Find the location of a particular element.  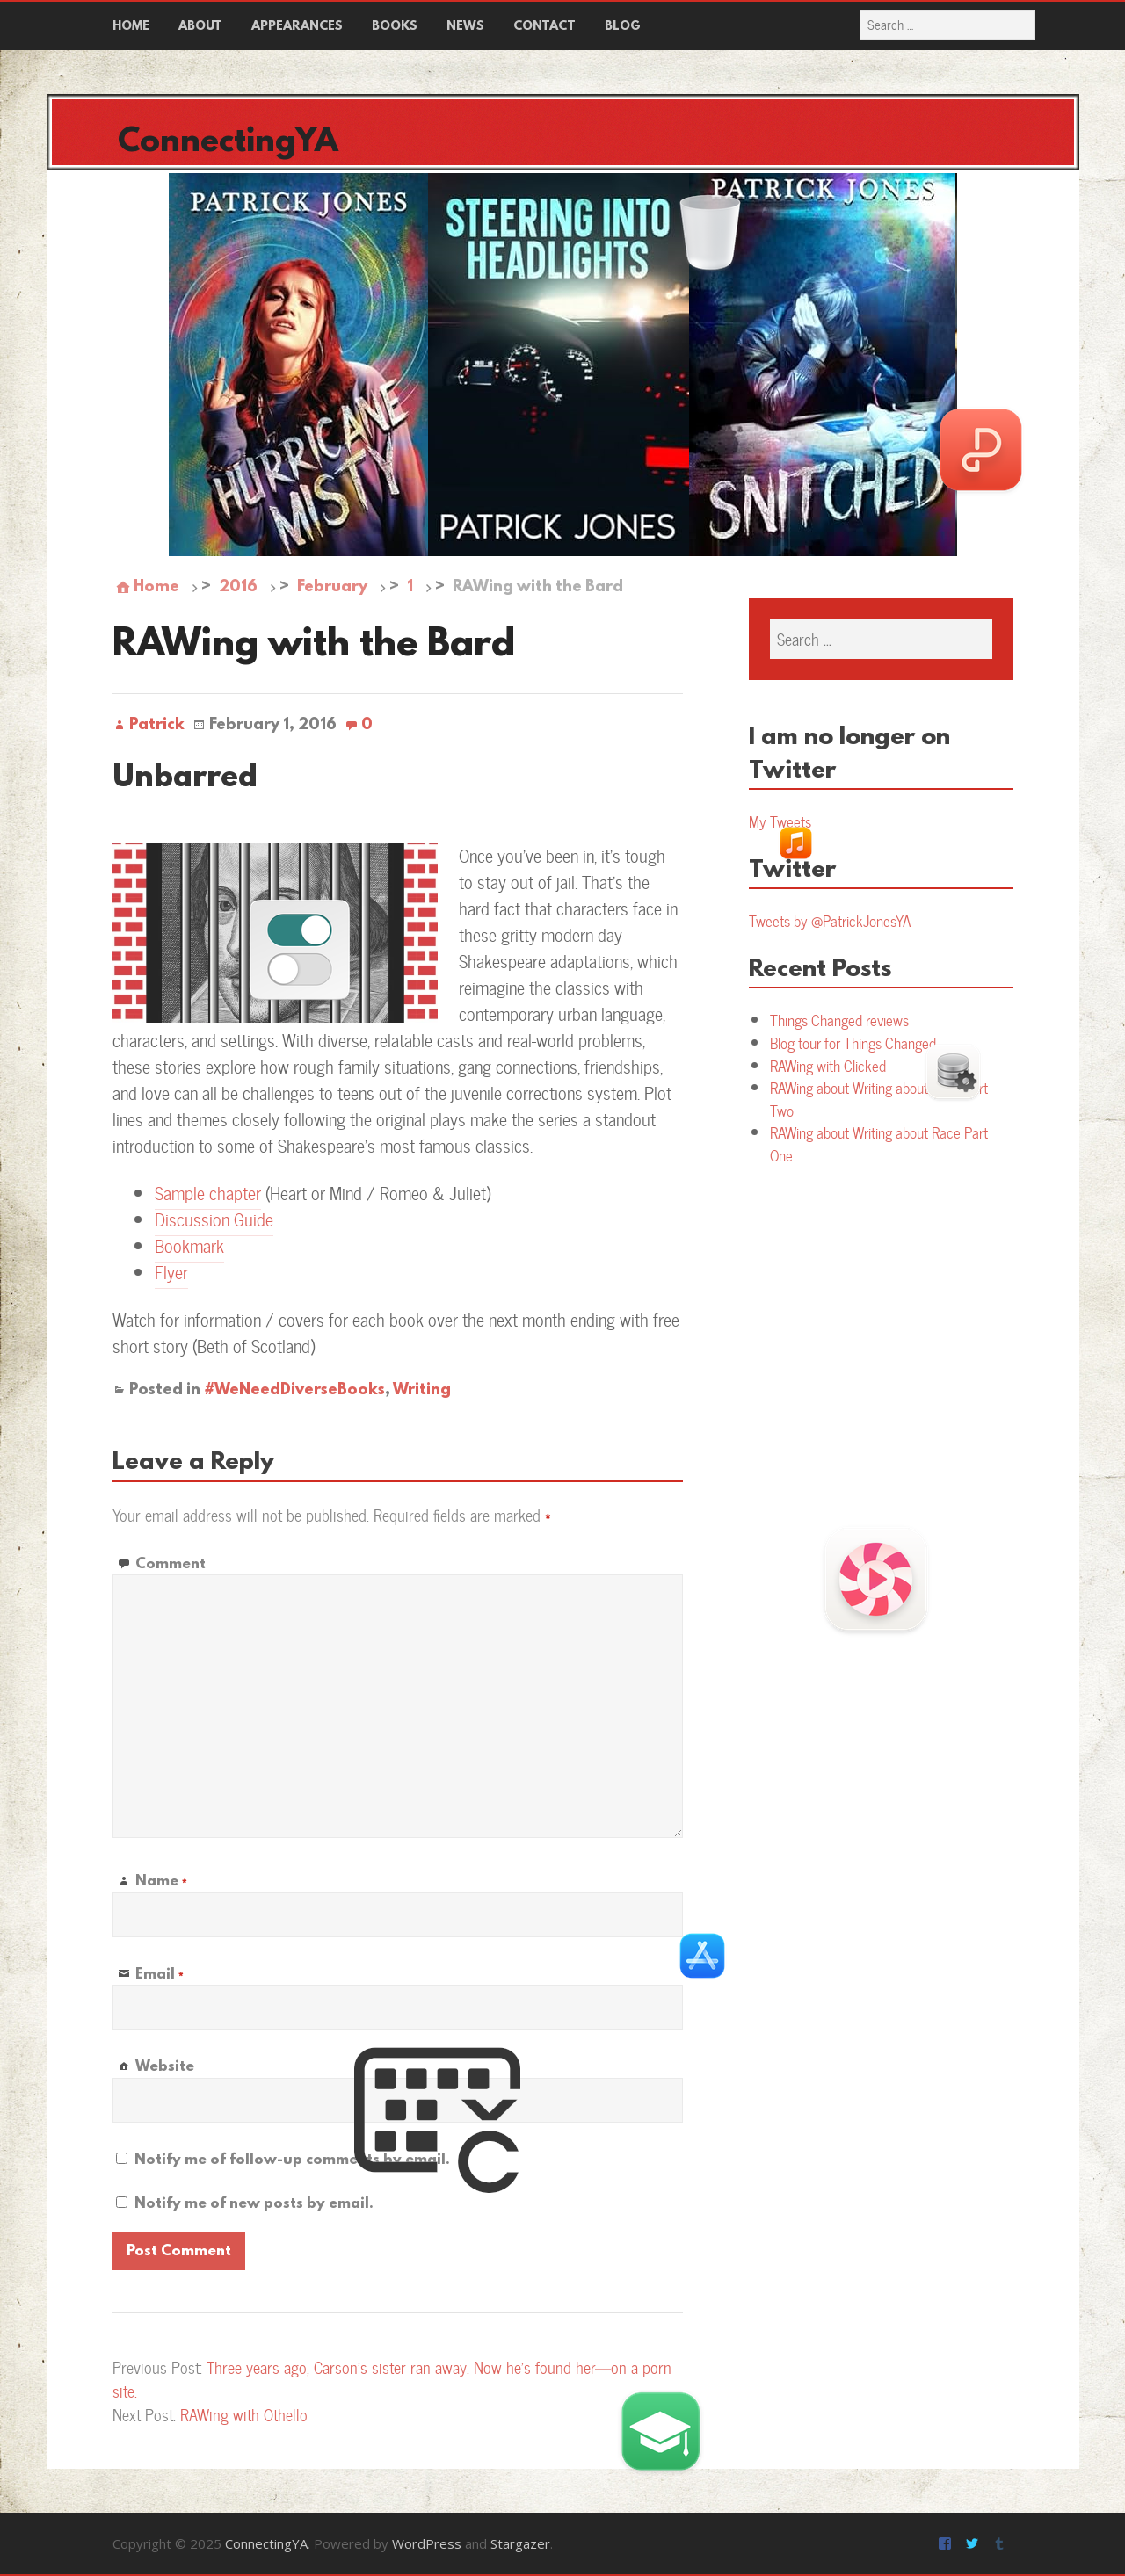

open gnome tweaks to customize desktop settings is located at coordinates (300, 950).